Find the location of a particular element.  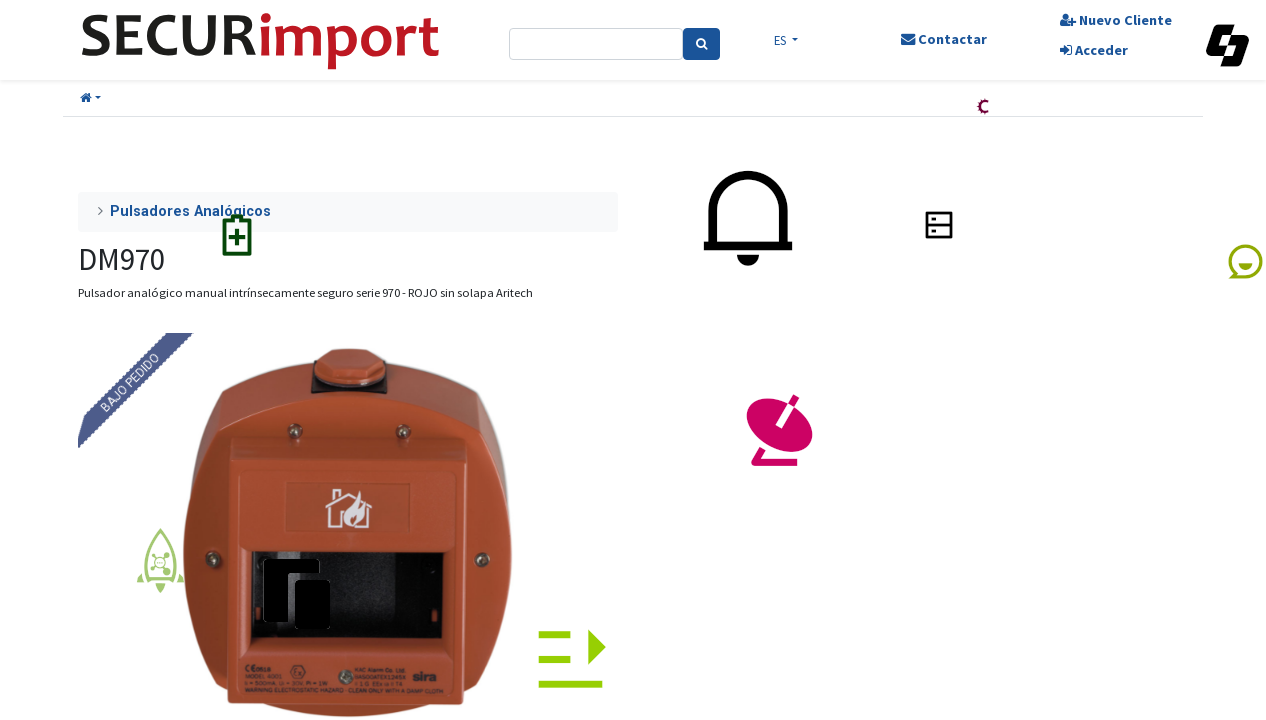

open a friendly chat or messaging feature is located at coordinates (1245, 261).